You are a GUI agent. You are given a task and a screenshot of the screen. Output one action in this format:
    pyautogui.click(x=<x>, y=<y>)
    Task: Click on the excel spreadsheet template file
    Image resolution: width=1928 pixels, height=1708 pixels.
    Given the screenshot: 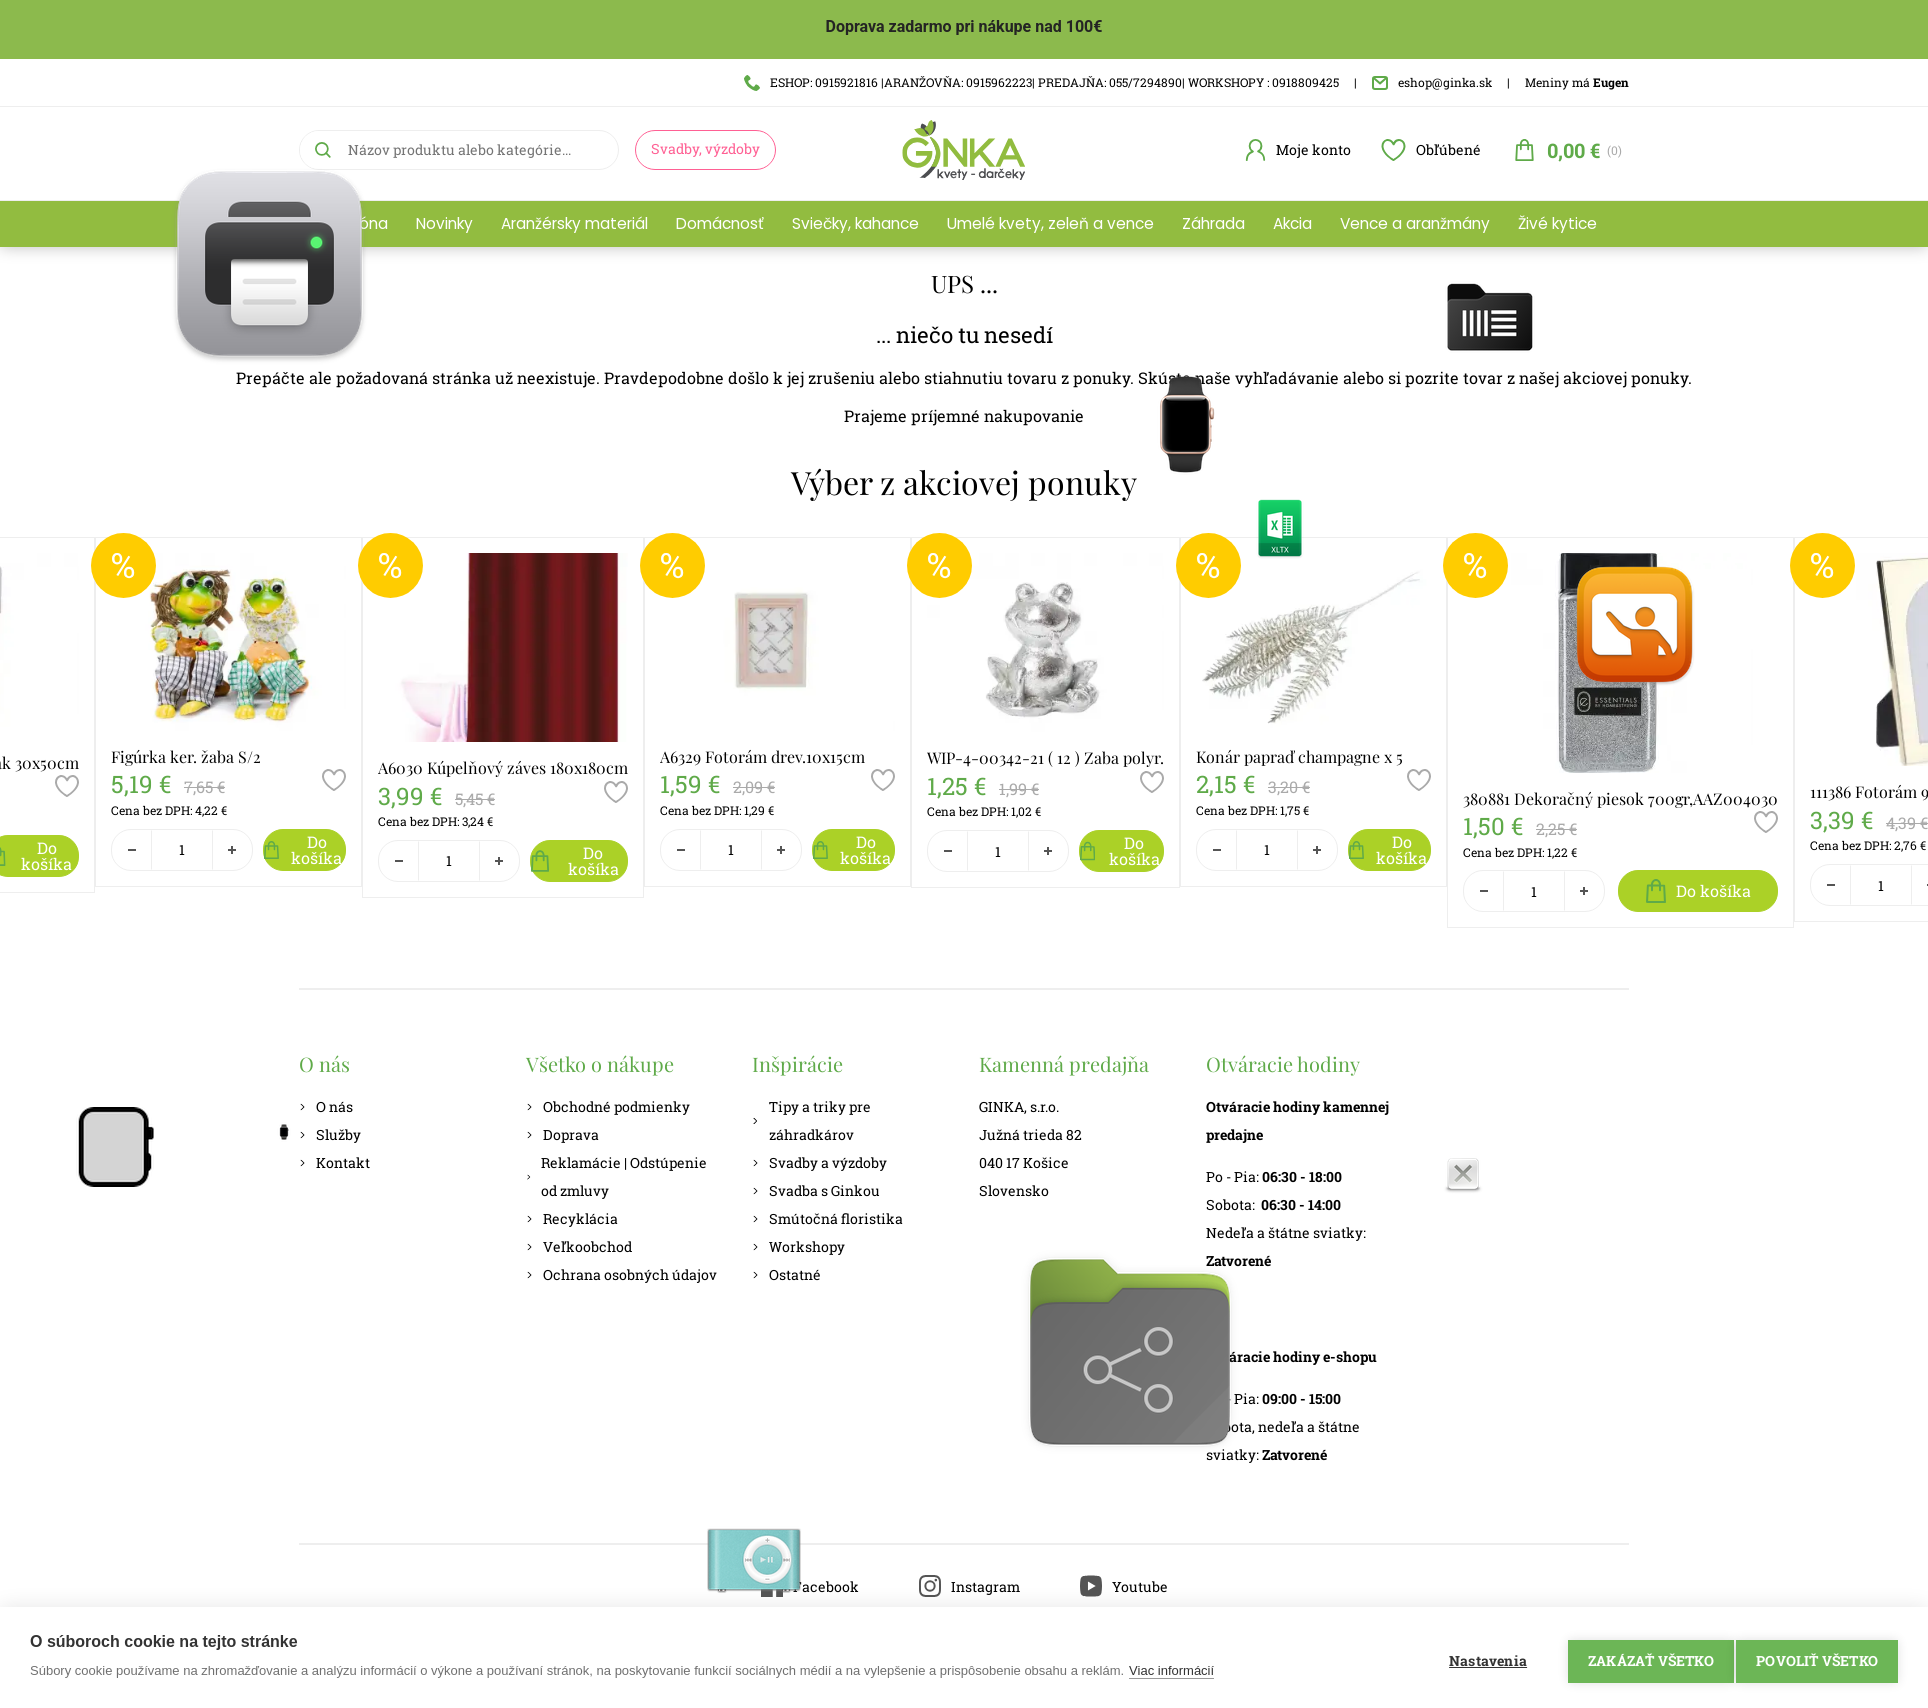 What is the action you would take?
    pyautogui.click(x=1280, y=529)
    